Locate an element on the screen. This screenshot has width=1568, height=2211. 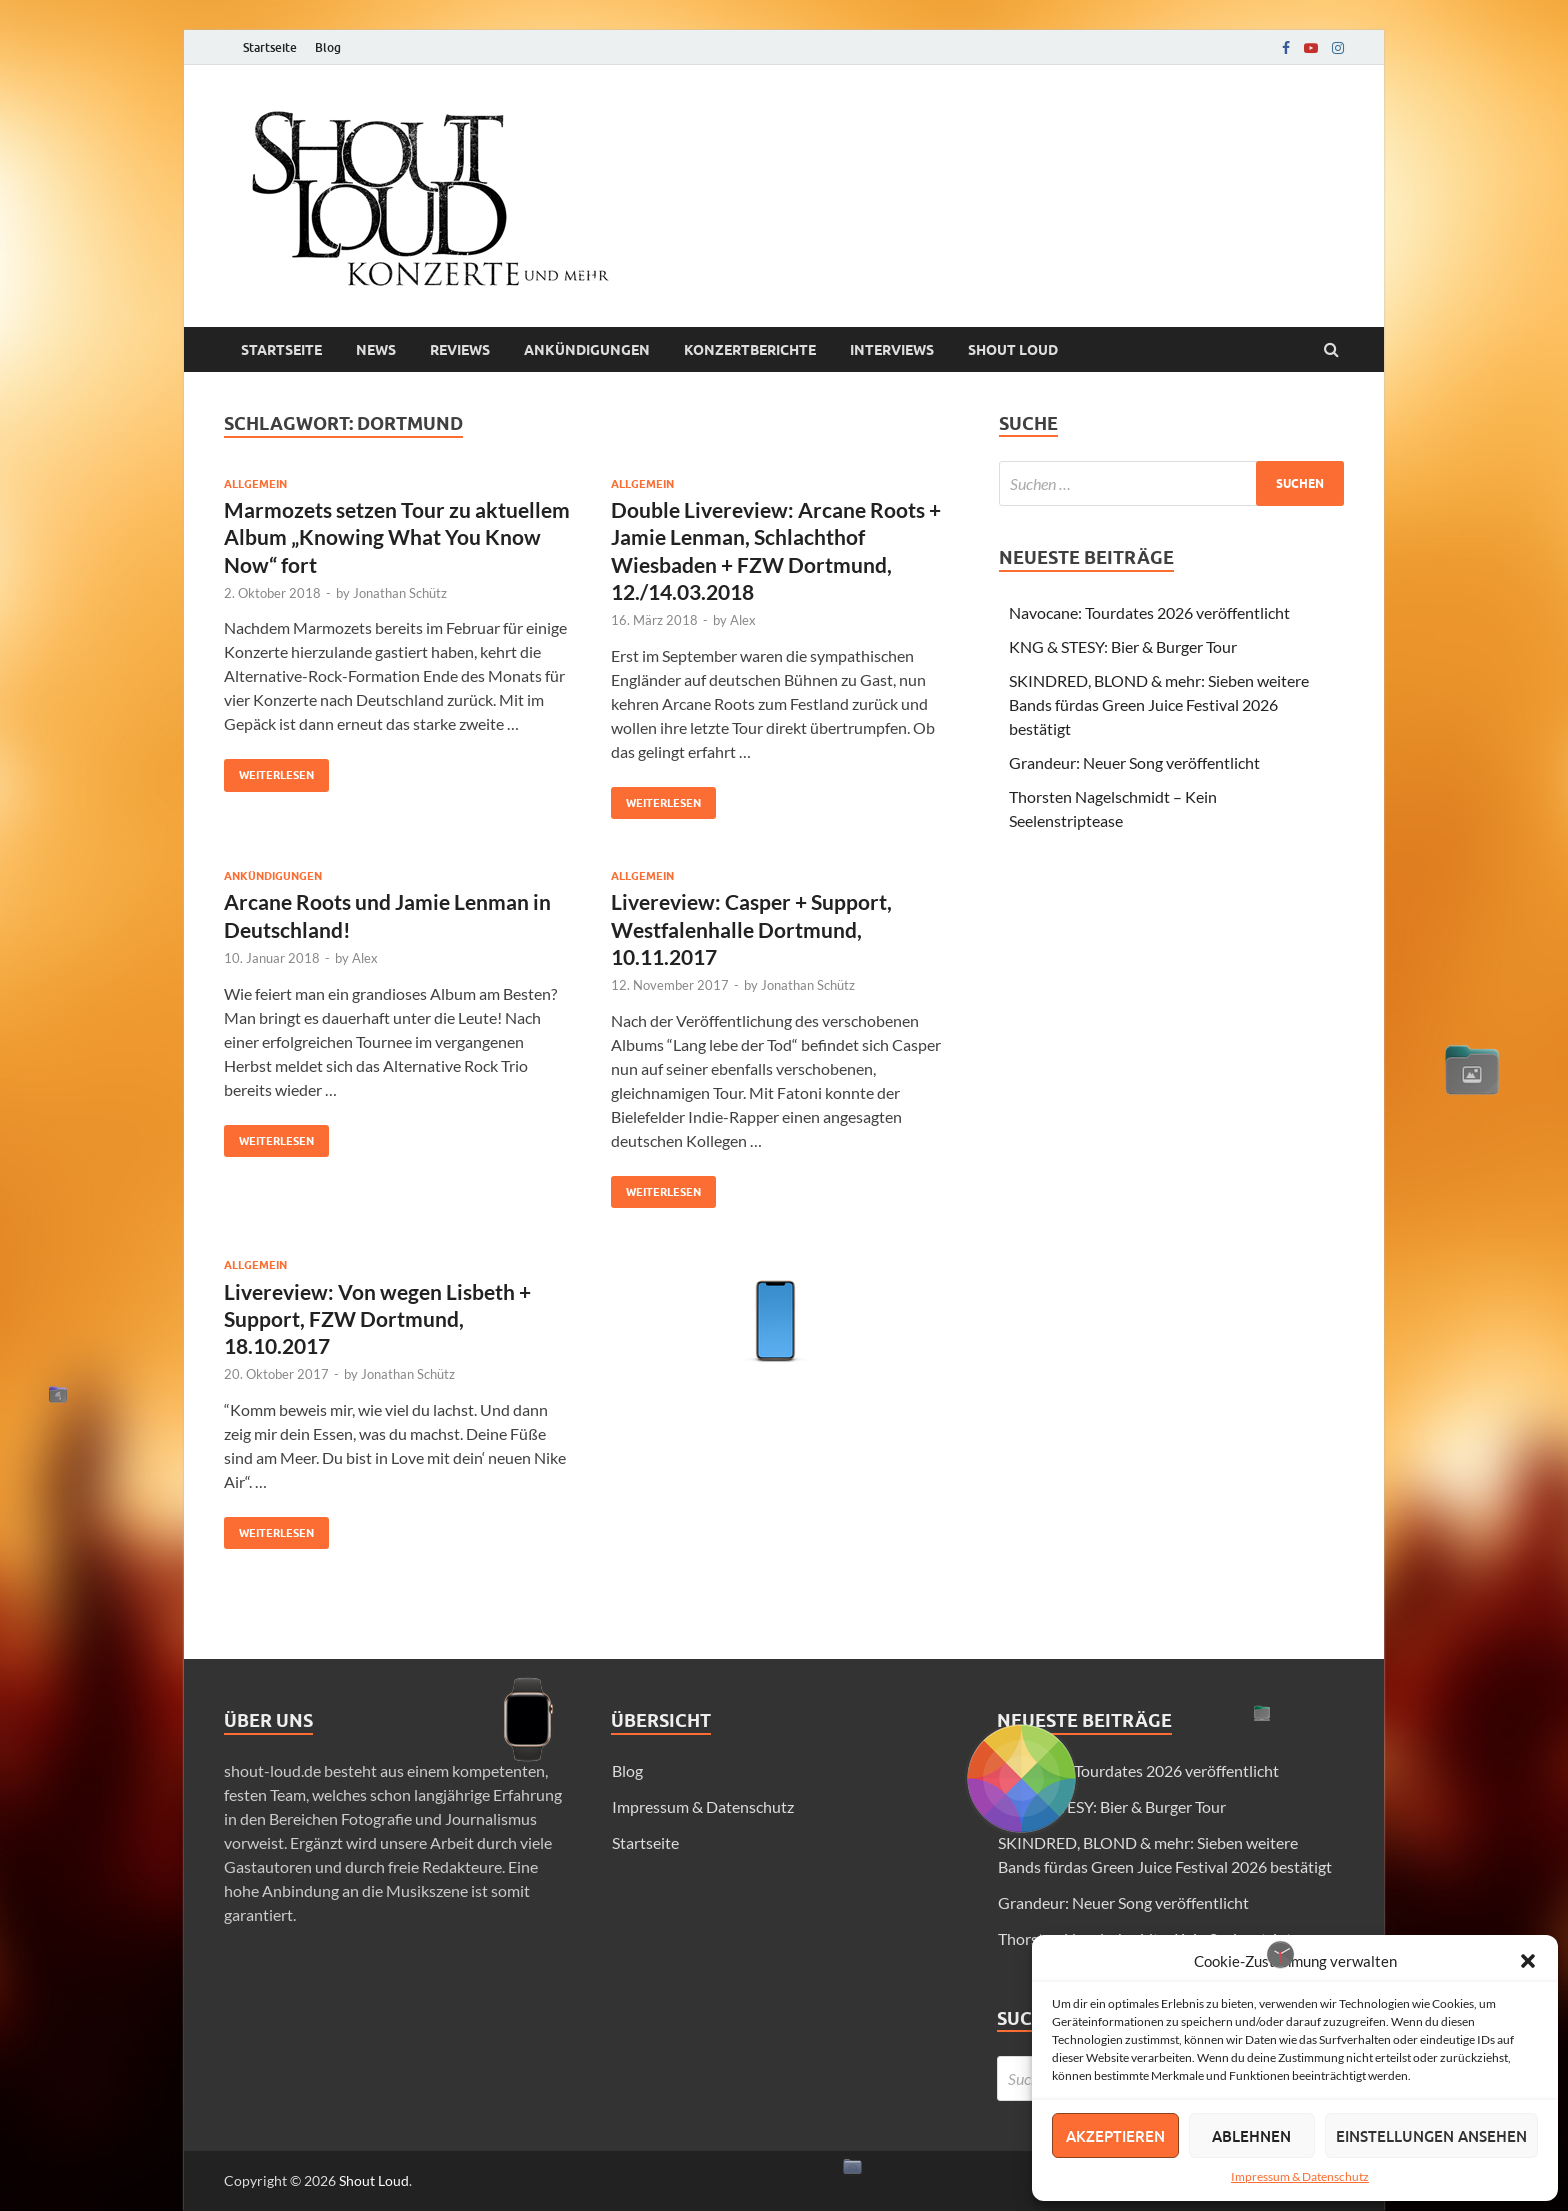
open your games folder is located at coordinates (852, 2166).